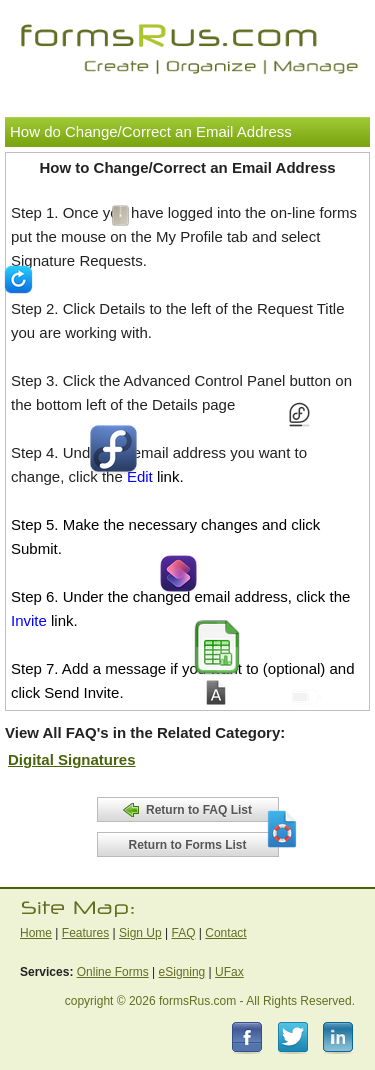 The width and height of the screenshot is (375, 1070). Describe the element at coordinates (282, 829) in the screenshot. I see `a compiled html help file (.chm)` at that location.